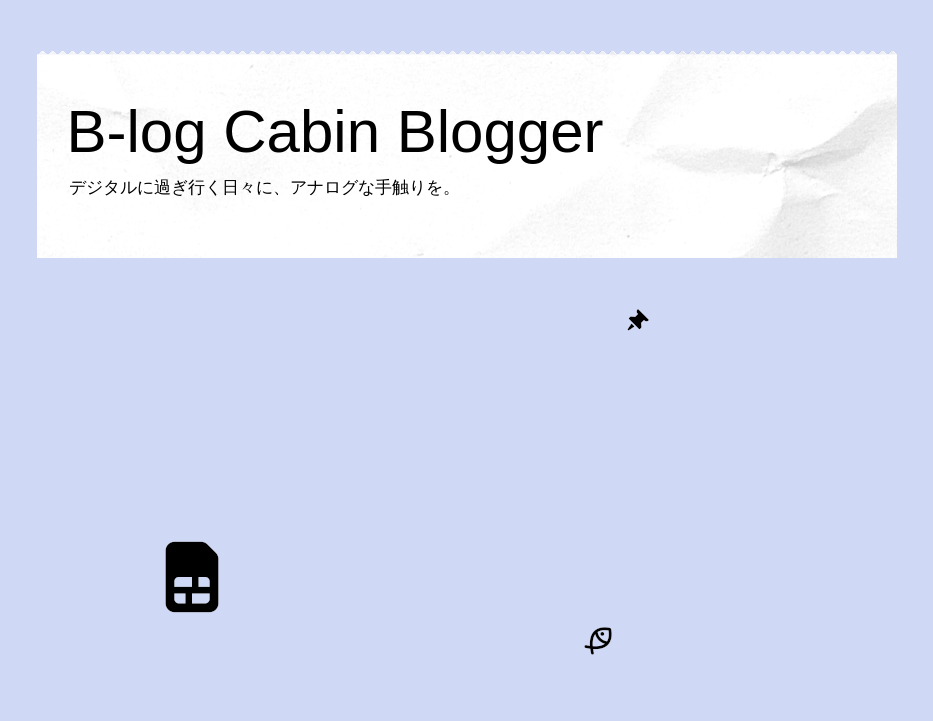 Image resolution: width=933 pixels, height=721 pixels. Describe the element at coordinates (192, 577) in the screenshot. I see `manage sim card settings` at that location.